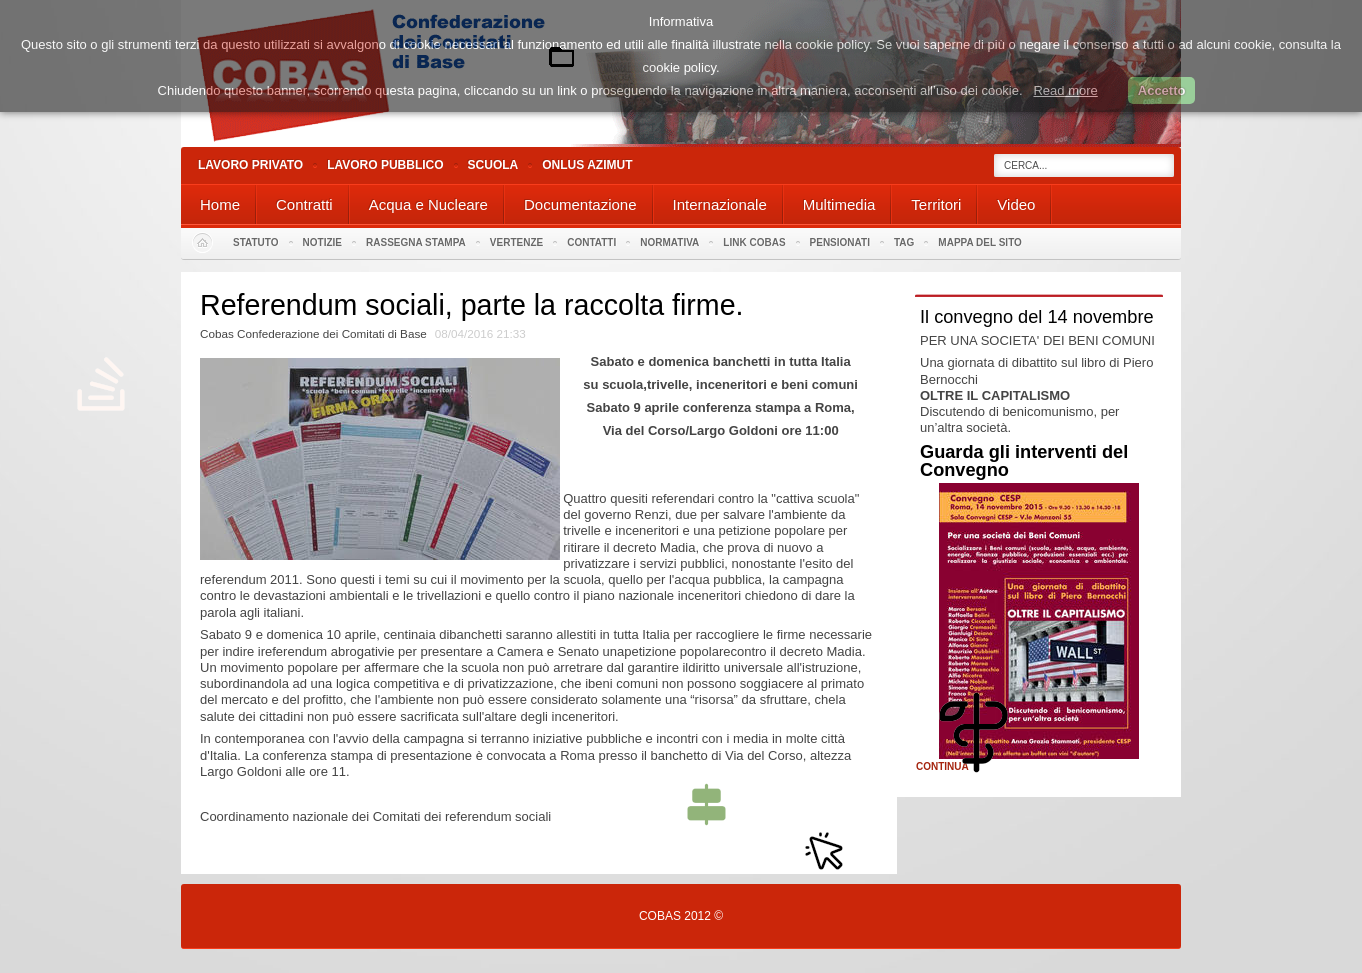  Describe the element at coordinates (826, 853) in the screenshot. I see `click or tap to interact` at that location.